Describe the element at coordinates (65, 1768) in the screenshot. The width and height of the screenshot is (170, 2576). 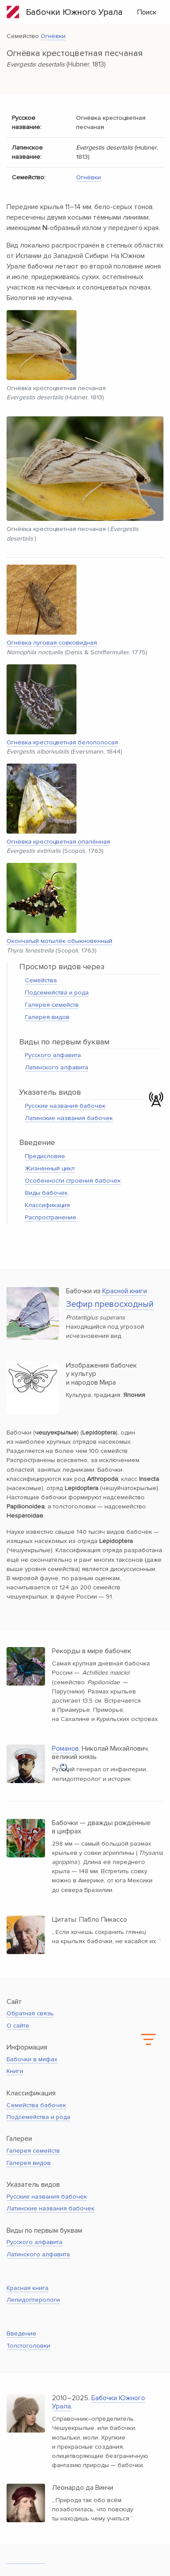
I see `go to search panel` at that location.